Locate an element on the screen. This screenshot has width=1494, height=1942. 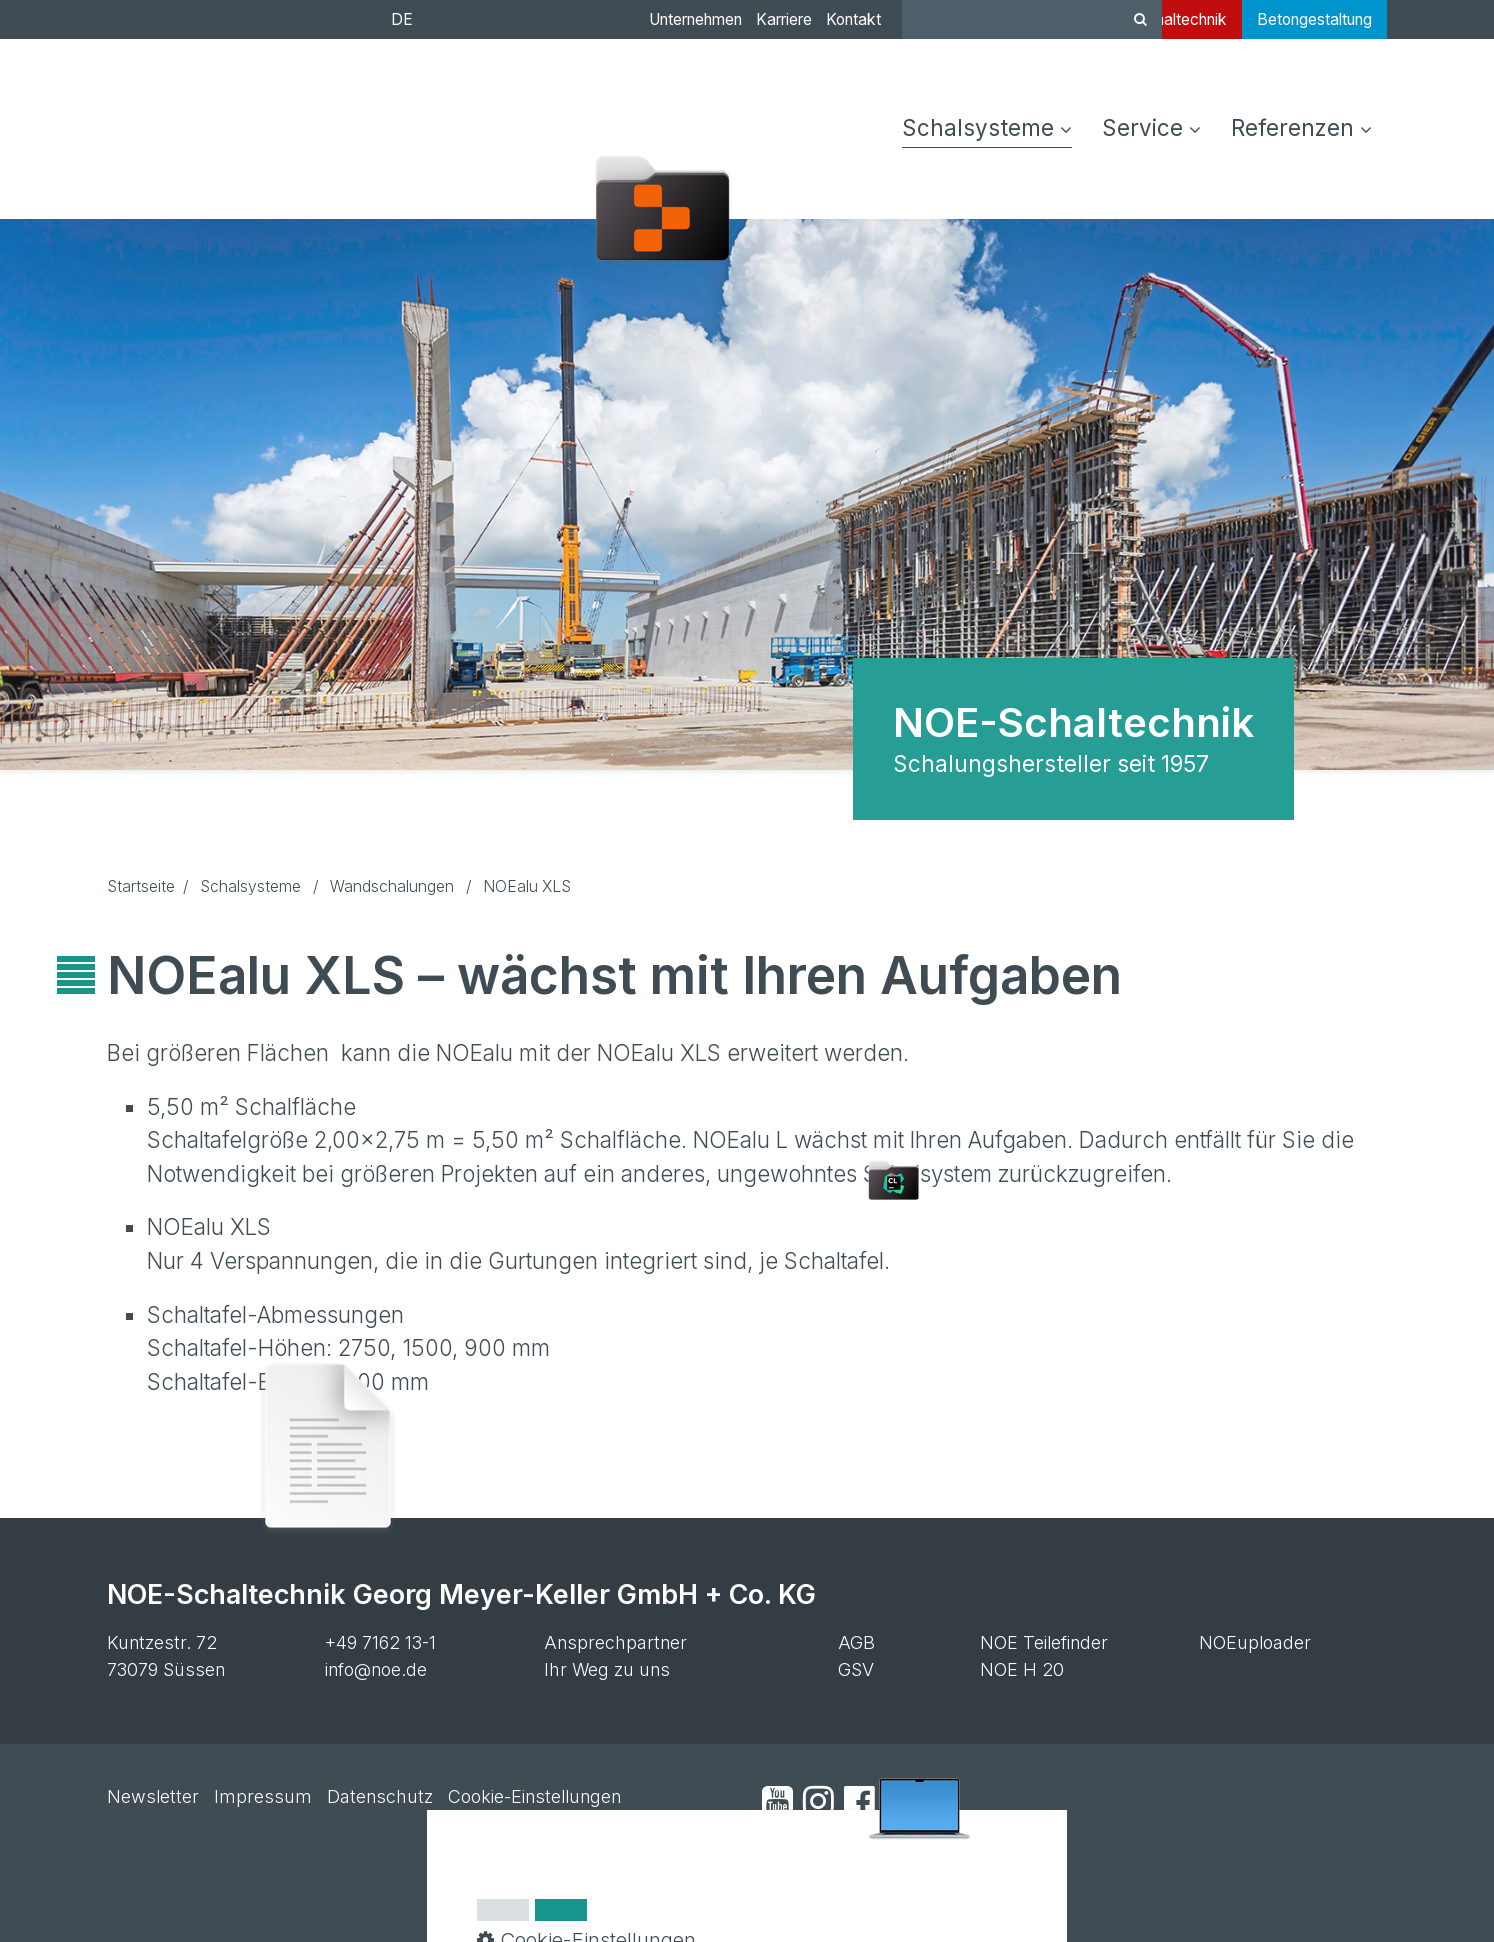
open replit project folder is located at coordinates (662, 212).